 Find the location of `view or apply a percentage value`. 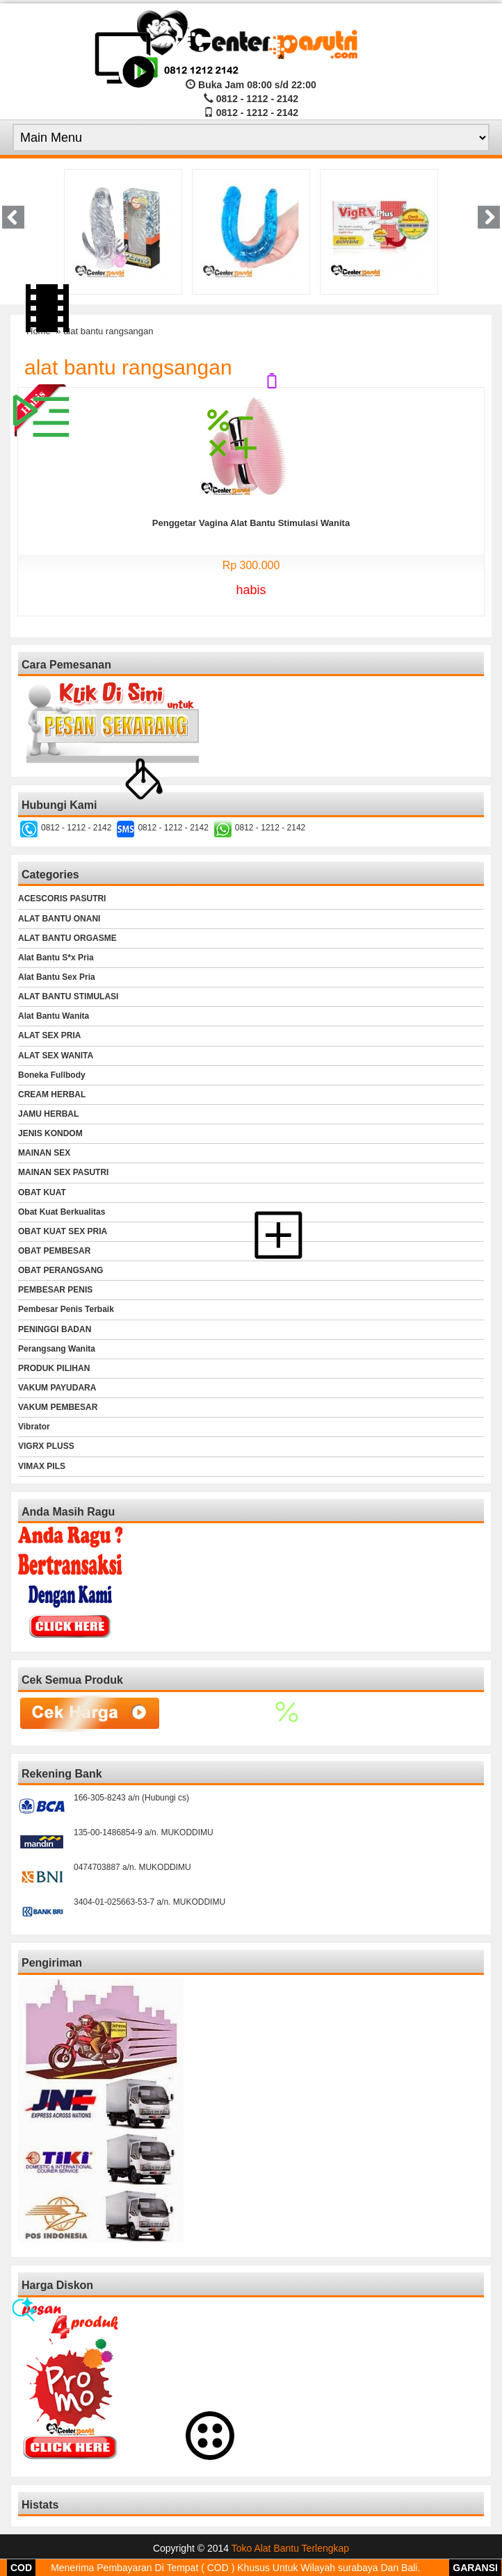

view or apply a percentage value is located at coordinates (286, 1712).